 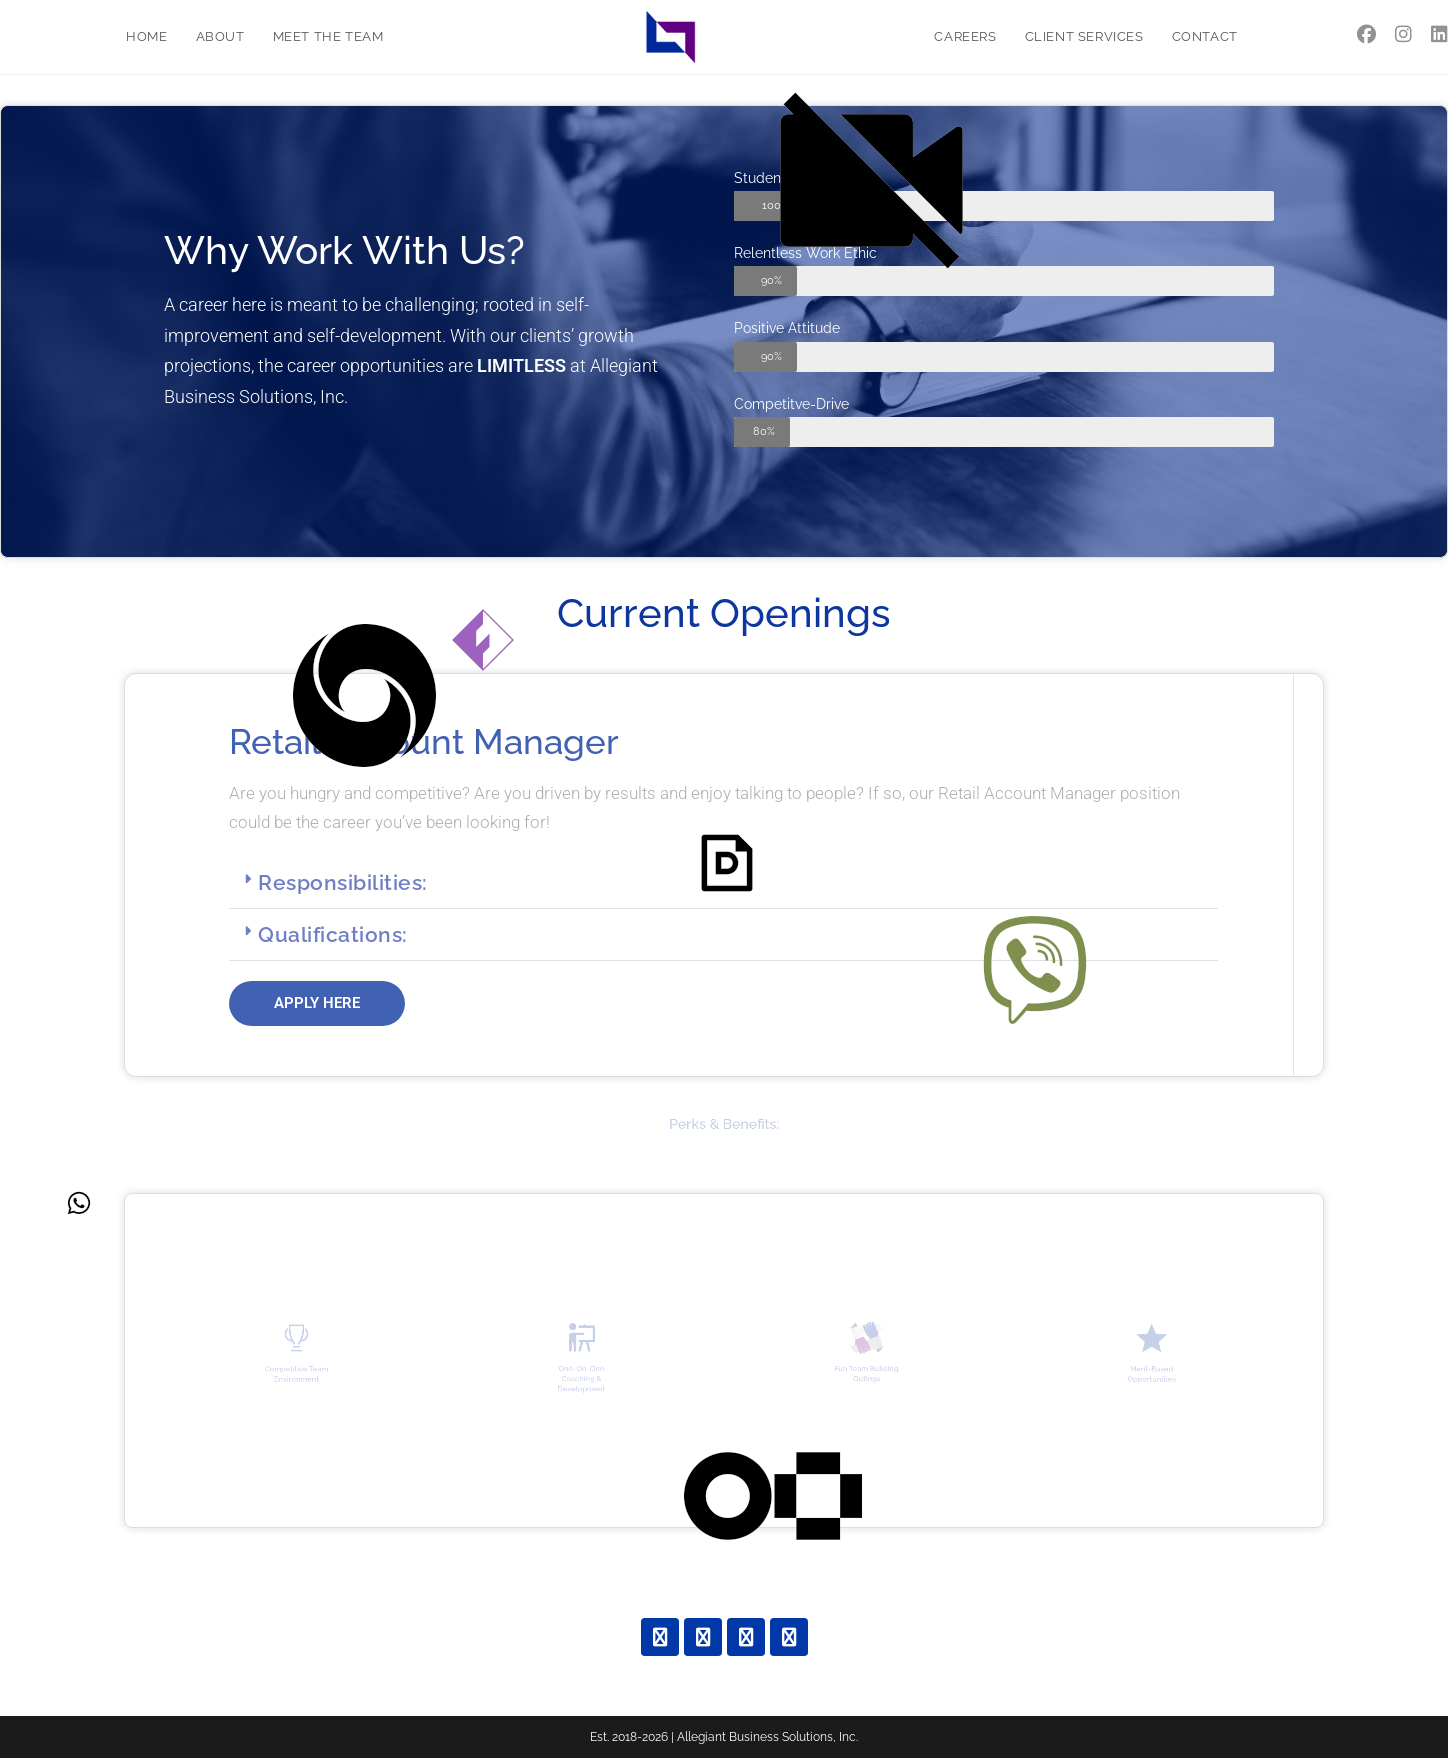 What do you see at coordinates (79, 1203) in the screenshot?
I see `open WhatsApp messaging app` at bounding box center [79, 1203].